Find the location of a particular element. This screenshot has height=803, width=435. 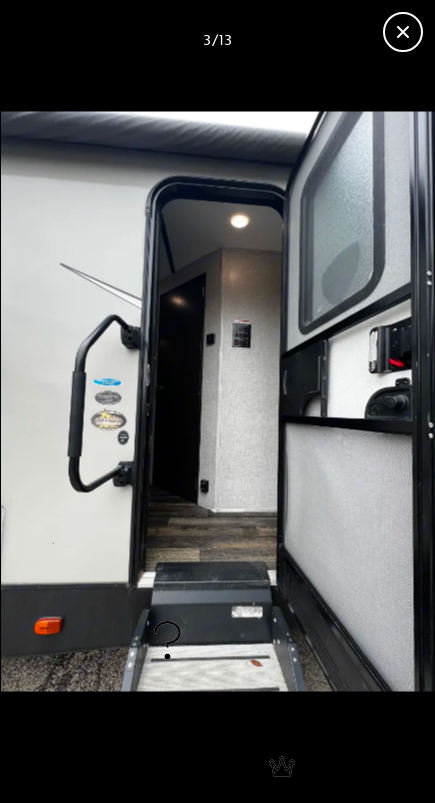

access help or support is located at coordinates (167, 639).